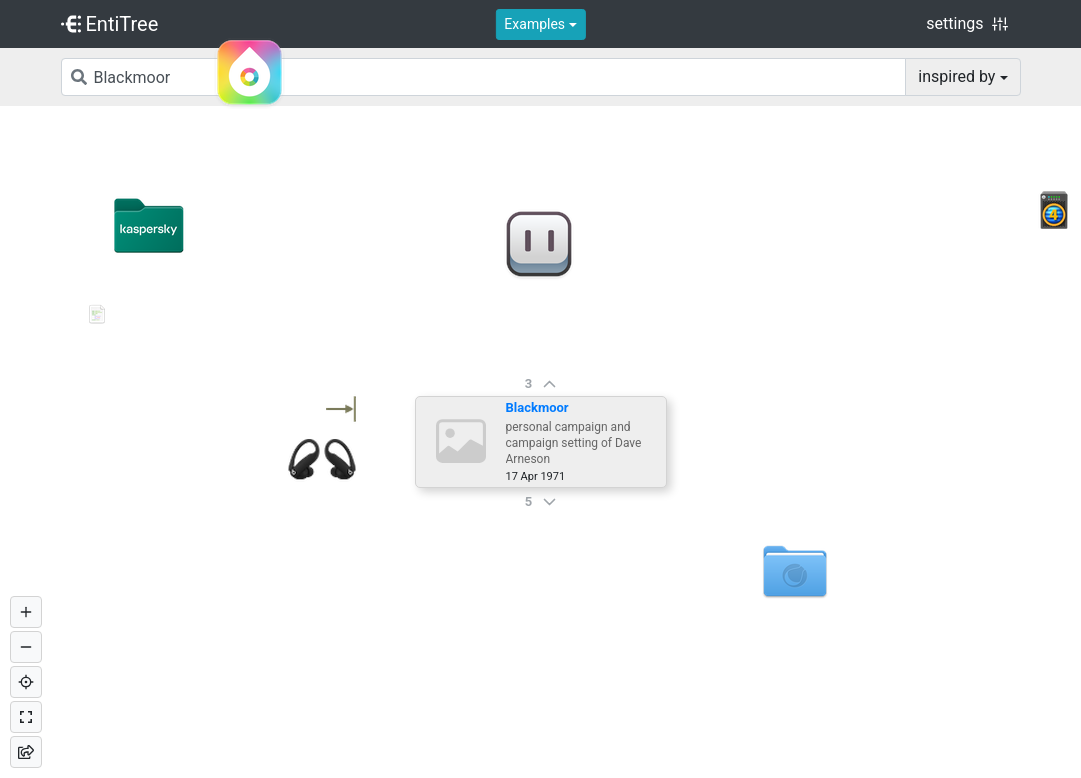 This screenshot has height=778, width=1081. Describe the element at coordinates (539, 244) in the screenshot. I see `open aseprite pixel art editor` at that location.